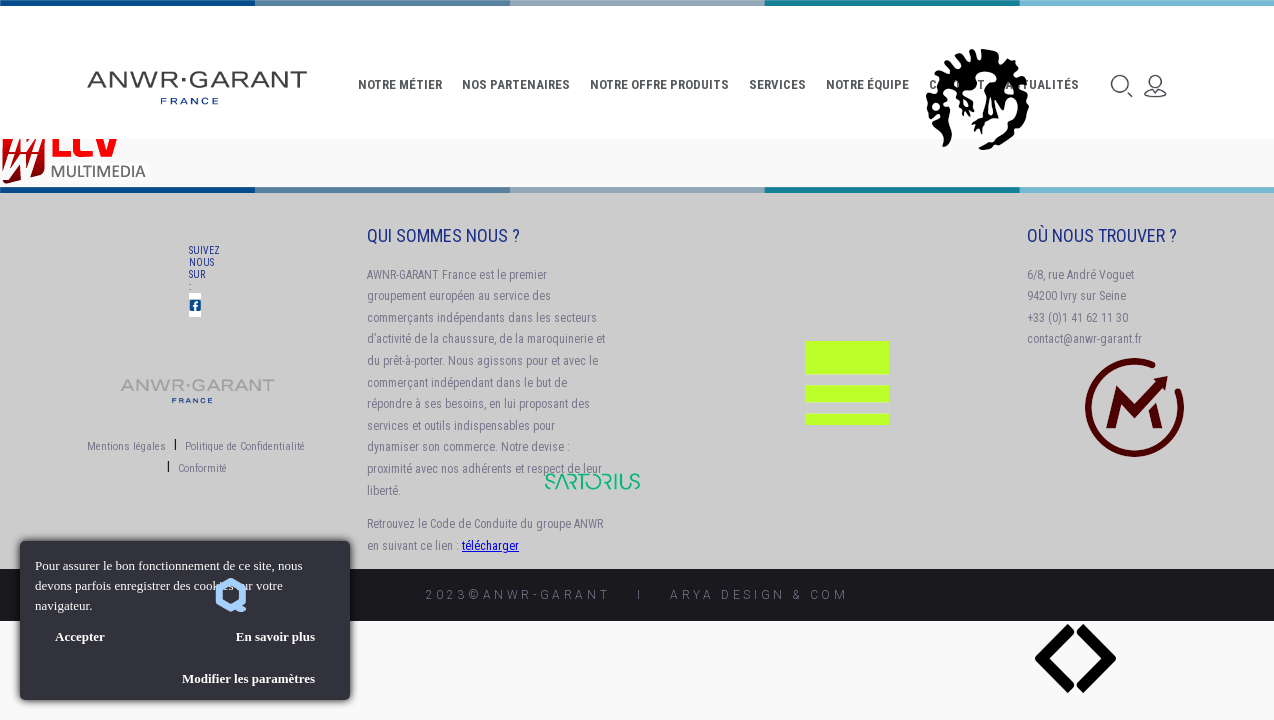 The width and height of the screenshot is (1274, 720). What do you see at coordinates (231, 595) in the screenshot?
I see `qubes os logo` at bounding box center [231, 595].